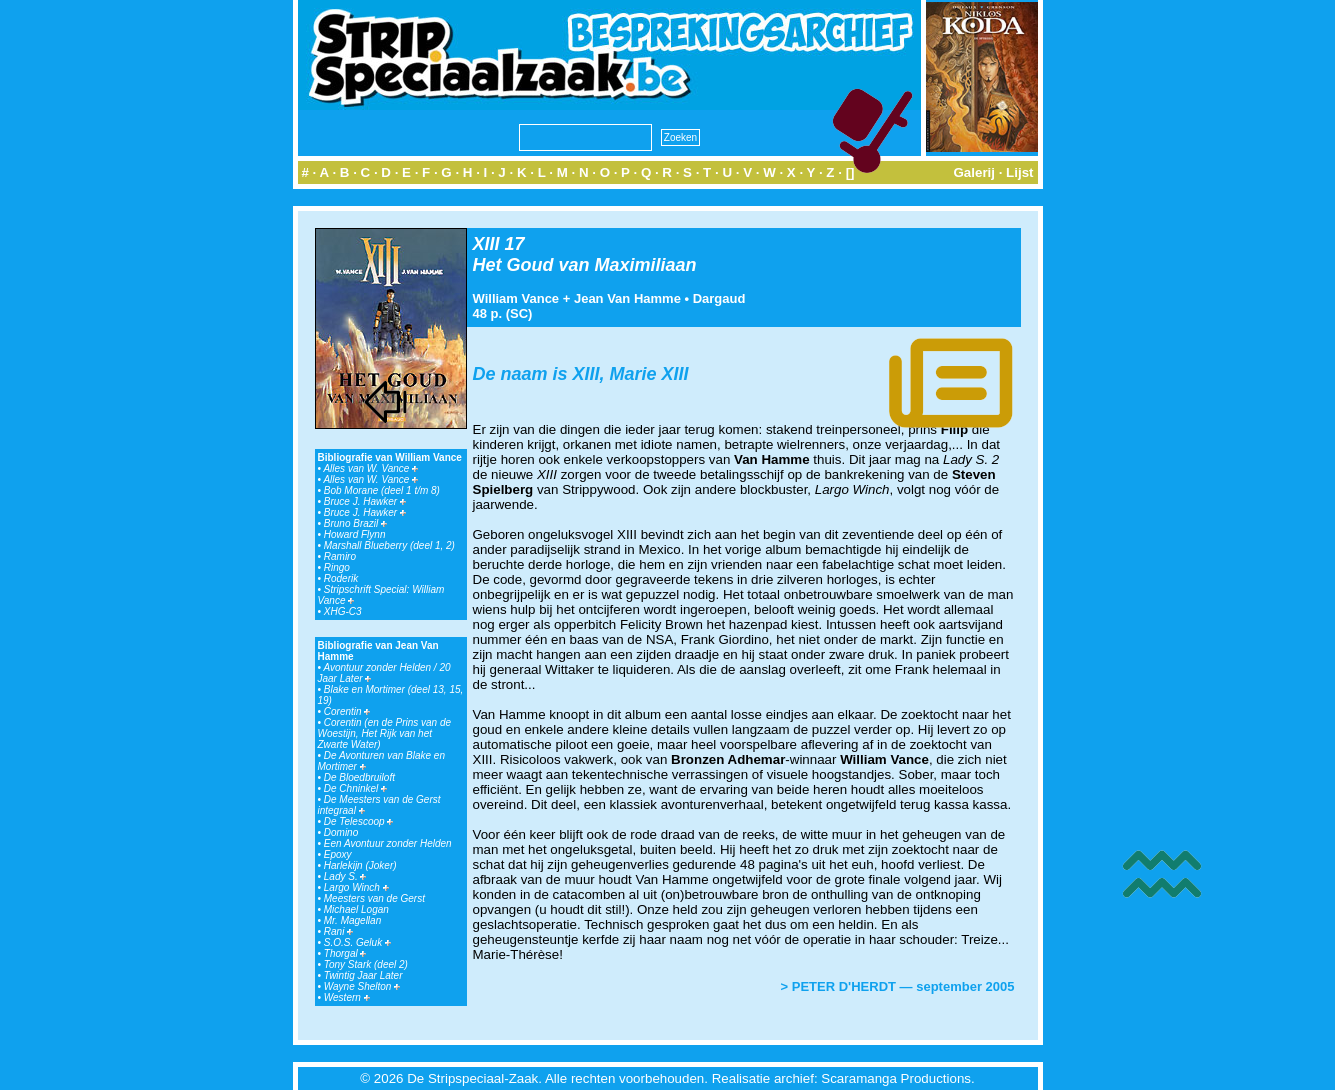 Image resolution: width=1335 pixels, height=1090 pixels. What do you see at coordinates (387, 402) in the screenshot?
I see `go back to previous screen` at bounding box center [387, 402].